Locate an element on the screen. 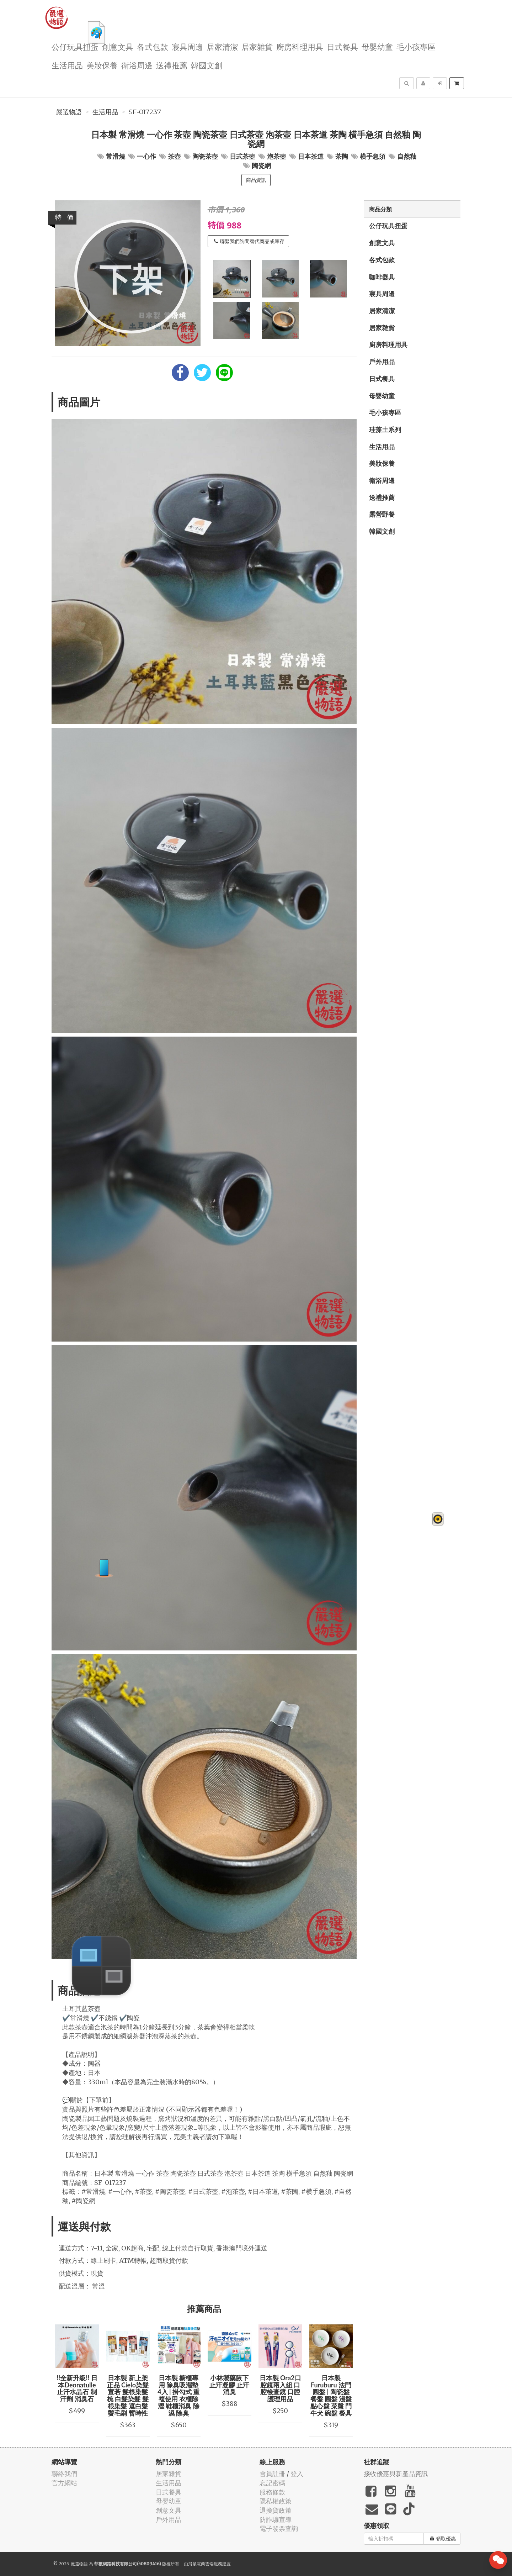 The height and width of the screenshot is (2576, 512). open file in paint application is located at coordinates (96, 32).